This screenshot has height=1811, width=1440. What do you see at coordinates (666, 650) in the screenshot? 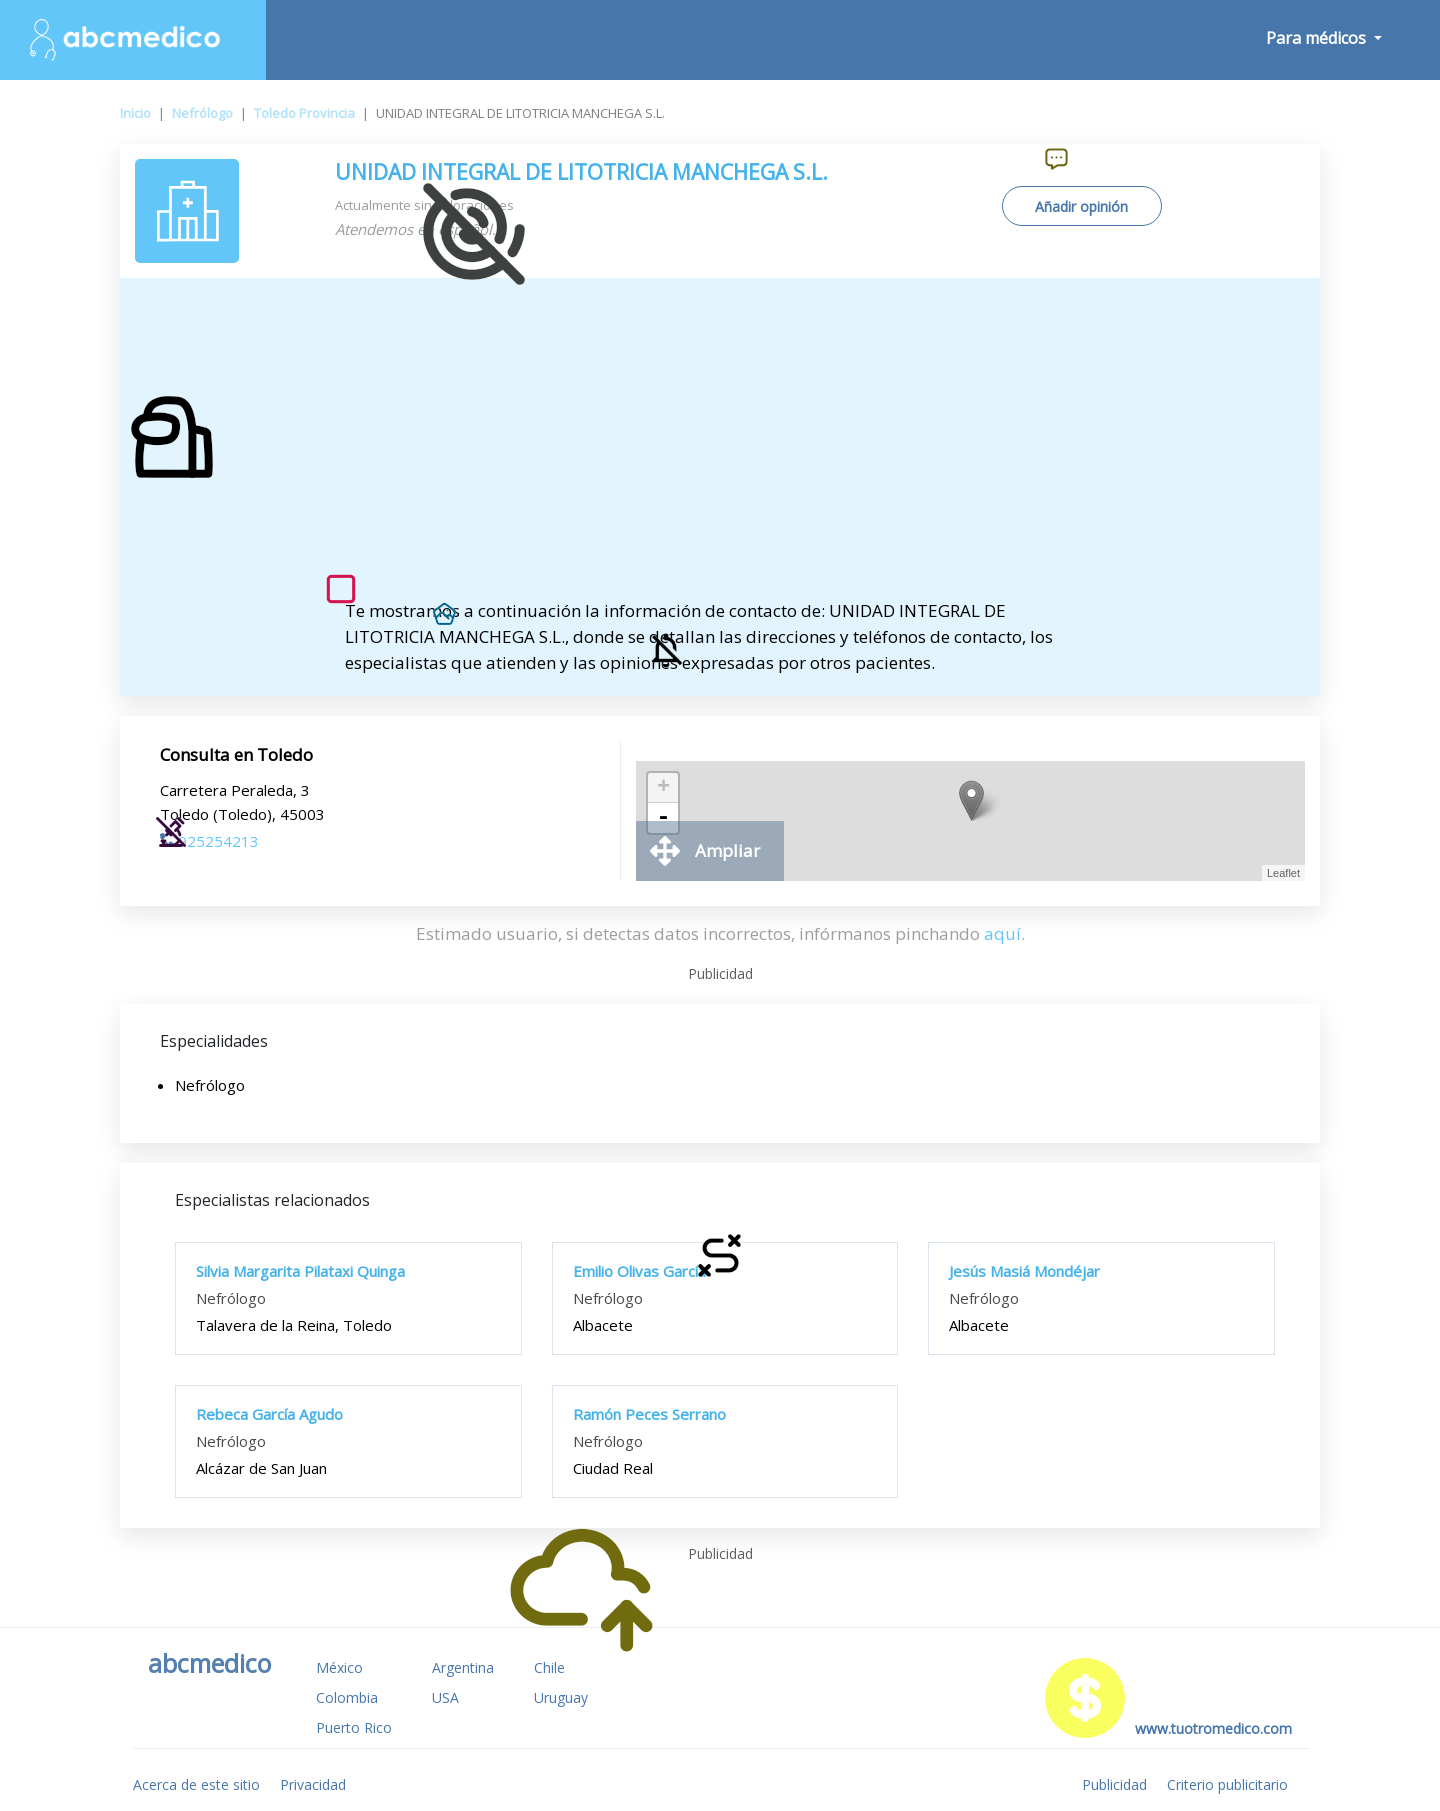
I see `mute notifications` at bounding box center [666, 650].